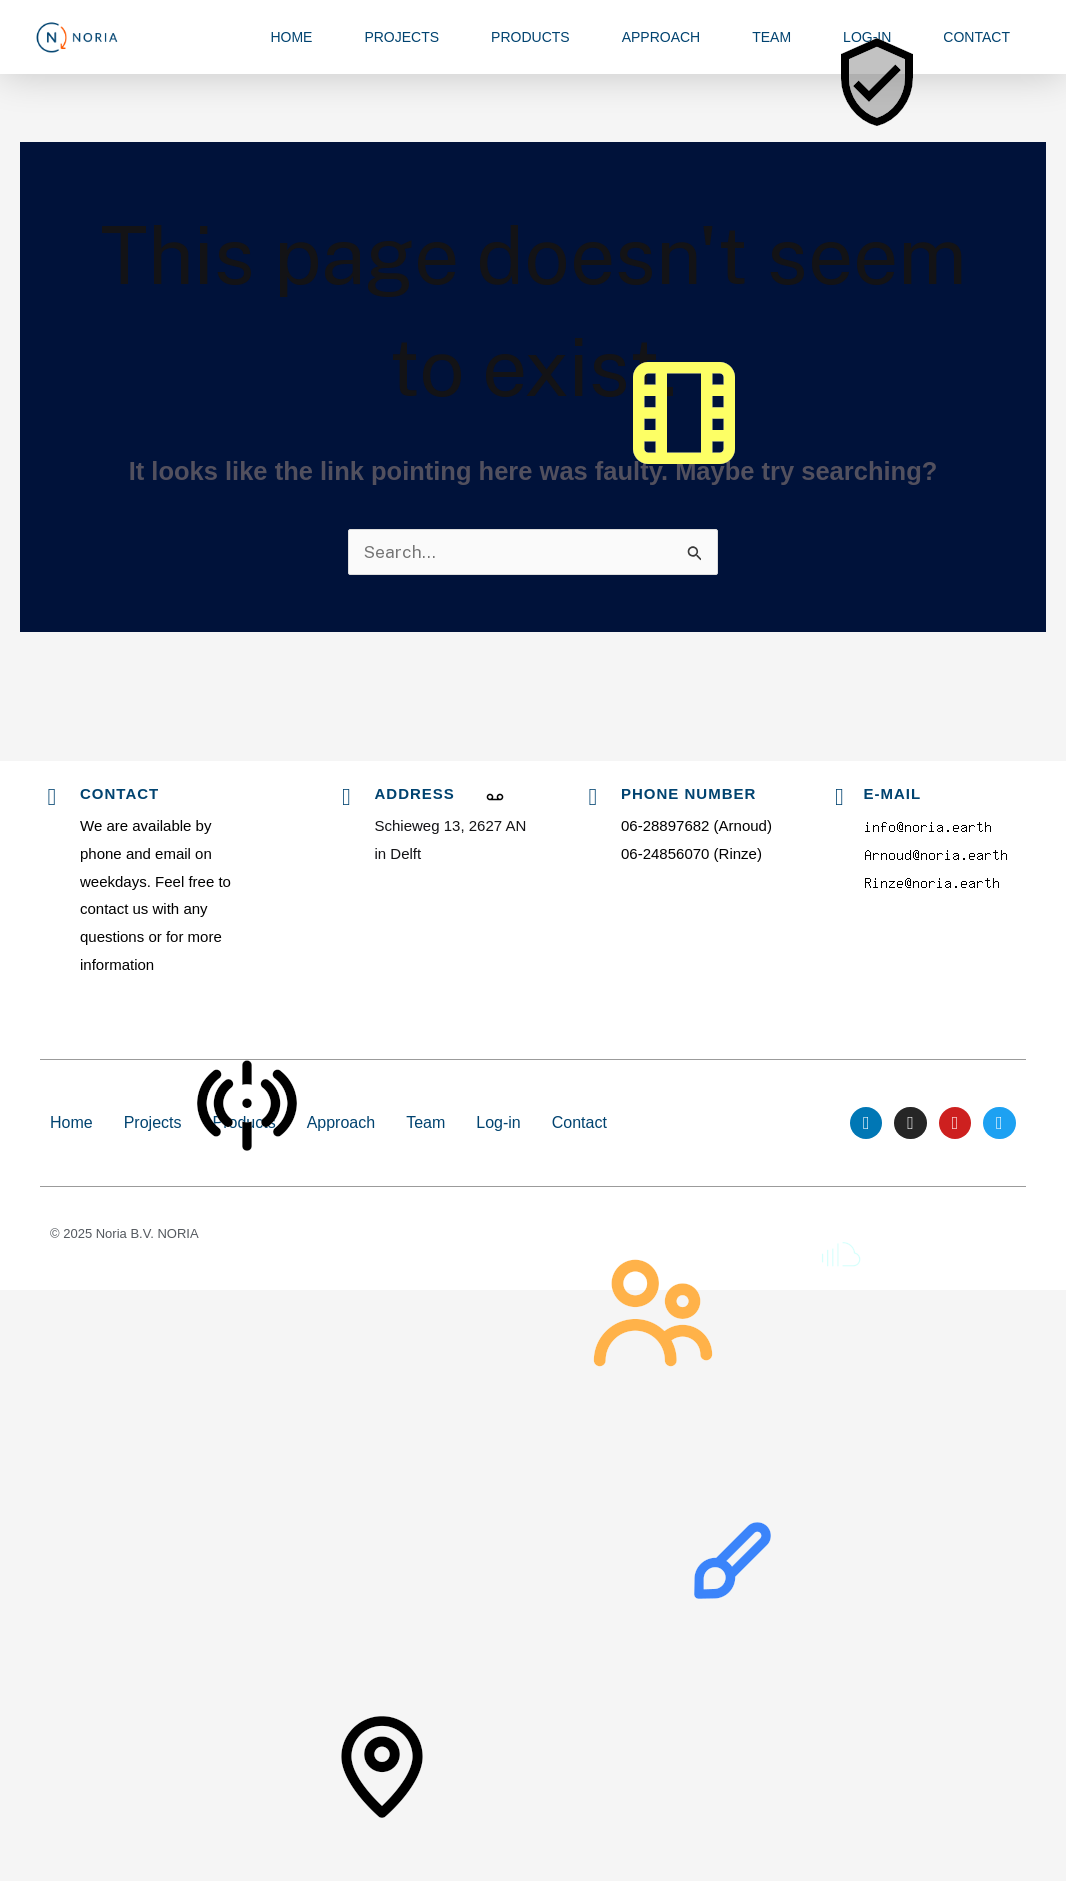 Image resolution: width=1066 pixels, height=1881 pixels. What do you see at coordinates (840, 1255) in the screenshot?
I see `open soundcloud app` at bounding box center [840, 1255].